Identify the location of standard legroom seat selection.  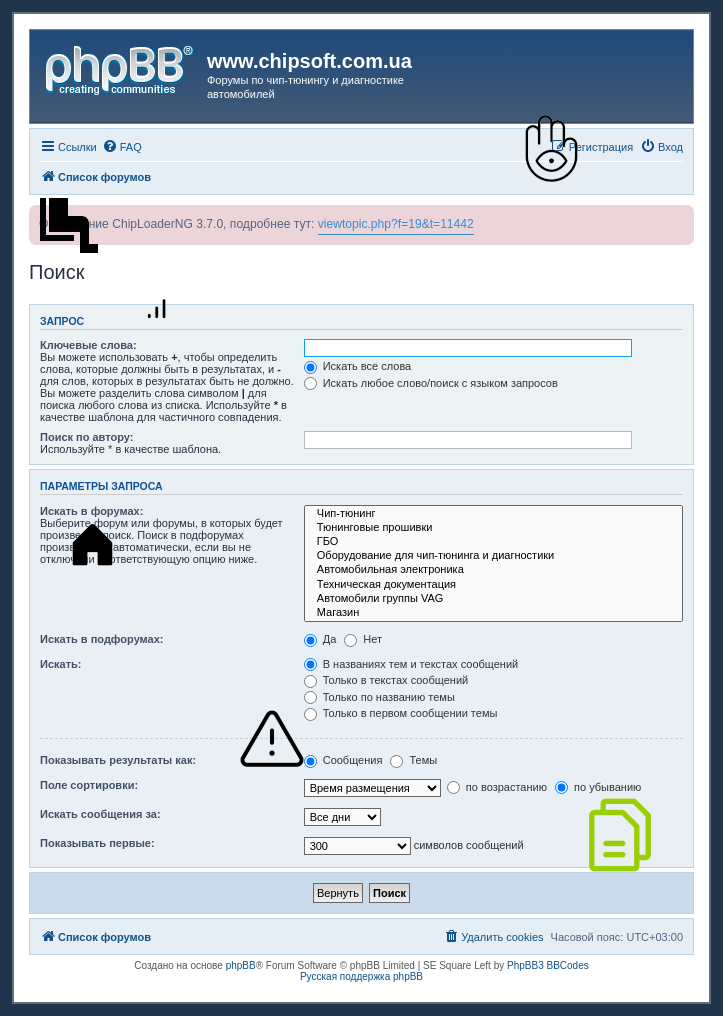
(67, 225).